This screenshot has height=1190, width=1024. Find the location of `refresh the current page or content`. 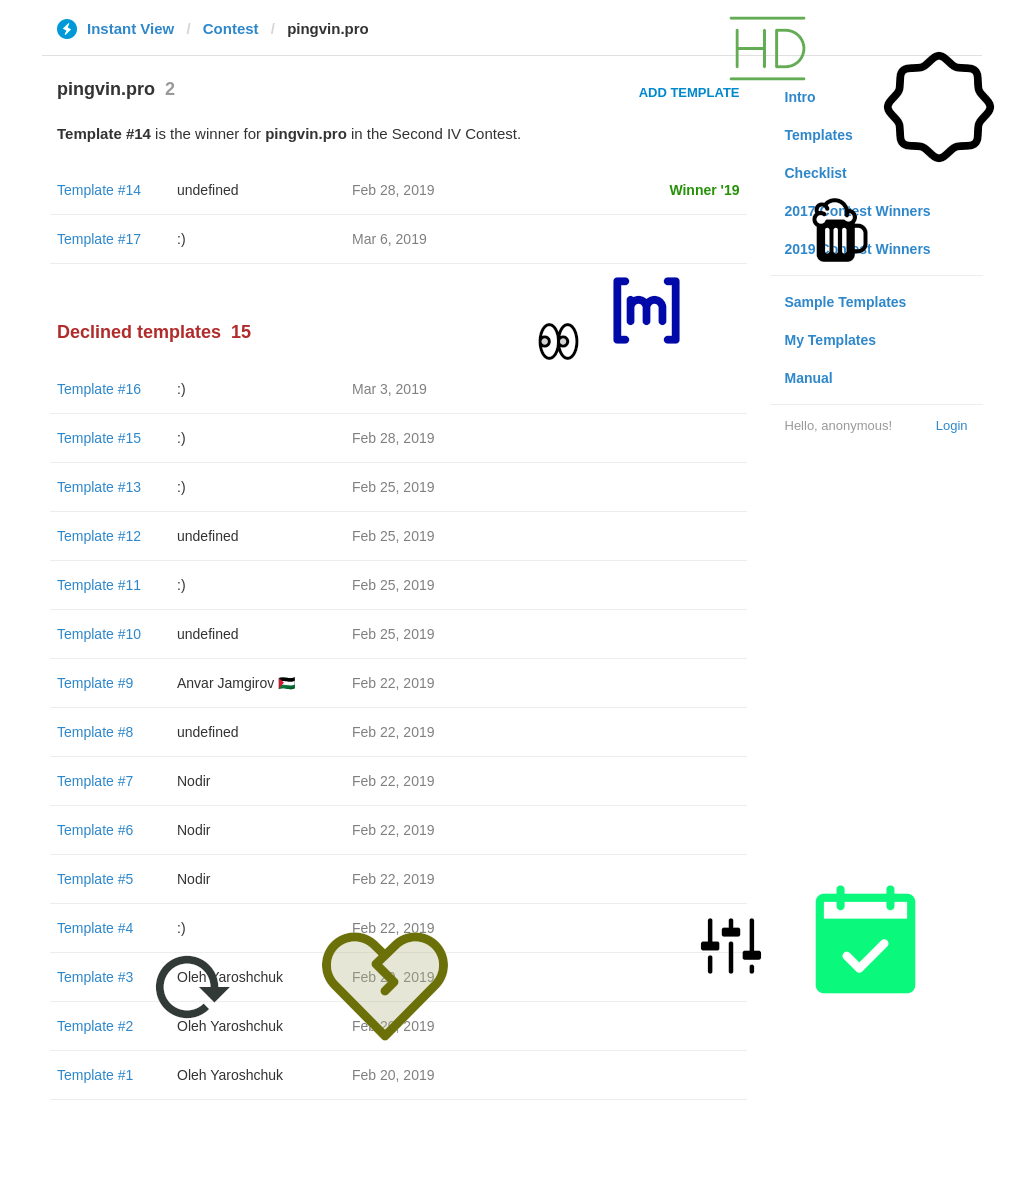

refresh the current page or content is located at coordinates (191, 987).